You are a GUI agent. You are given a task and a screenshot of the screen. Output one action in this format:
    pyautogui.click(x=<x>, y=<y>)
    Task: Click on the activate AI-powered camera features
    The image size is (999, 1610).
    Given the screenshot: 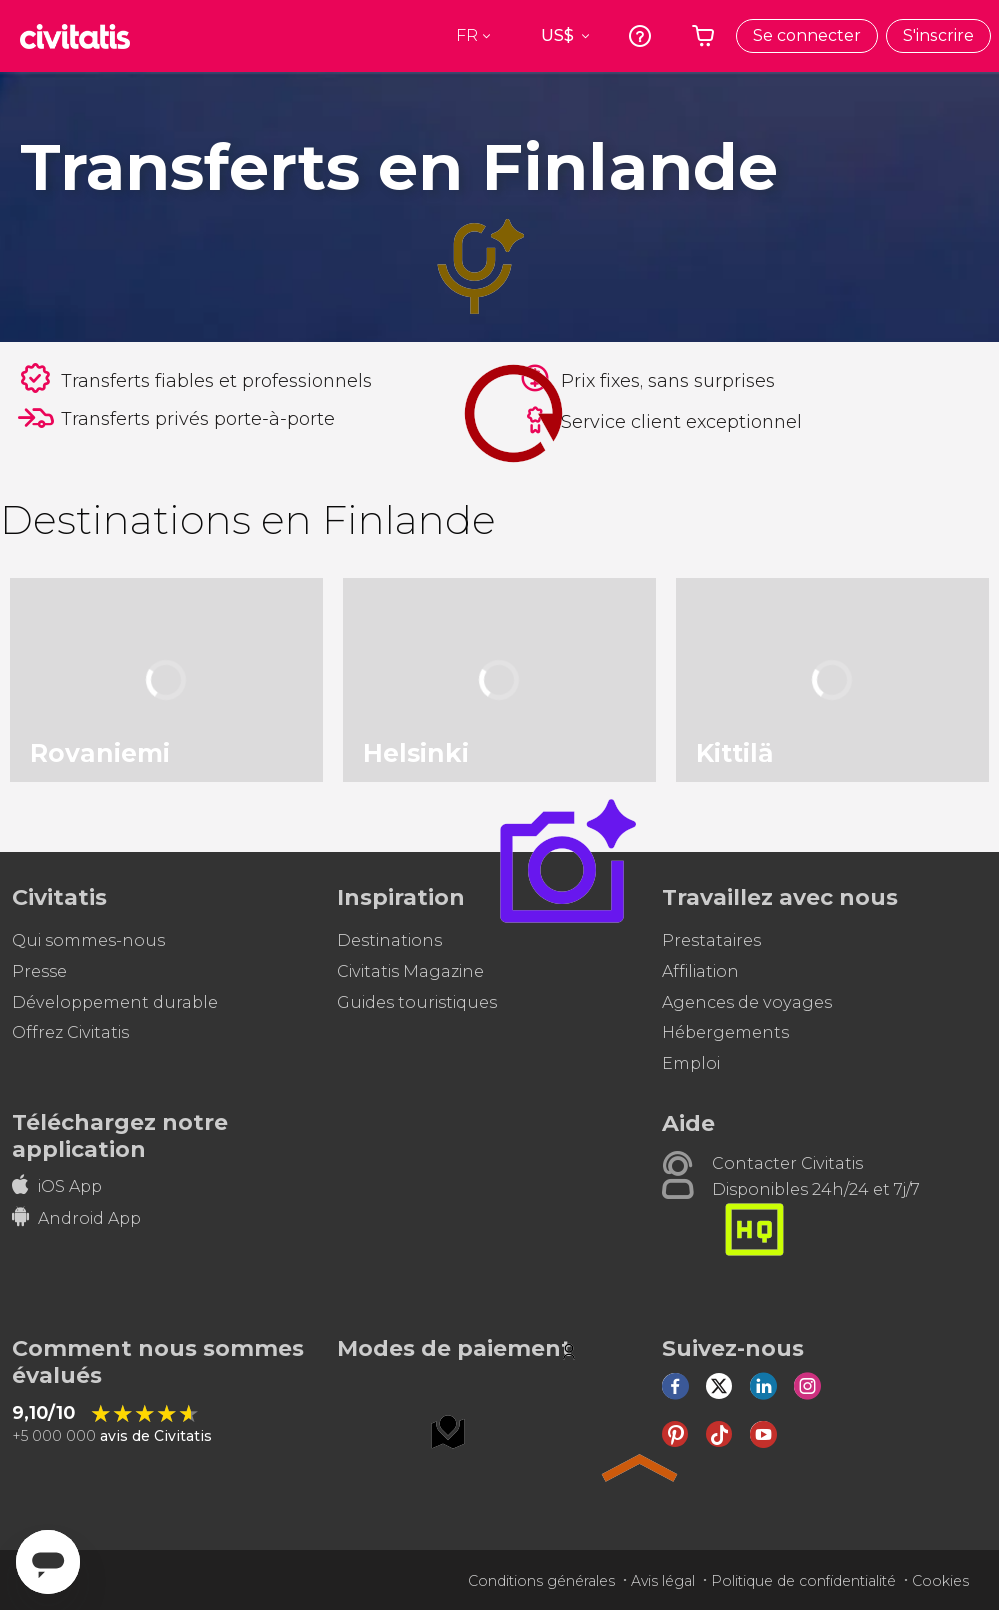 What is the action you would take?
    pyautogui.click(x=562, y=867)
    